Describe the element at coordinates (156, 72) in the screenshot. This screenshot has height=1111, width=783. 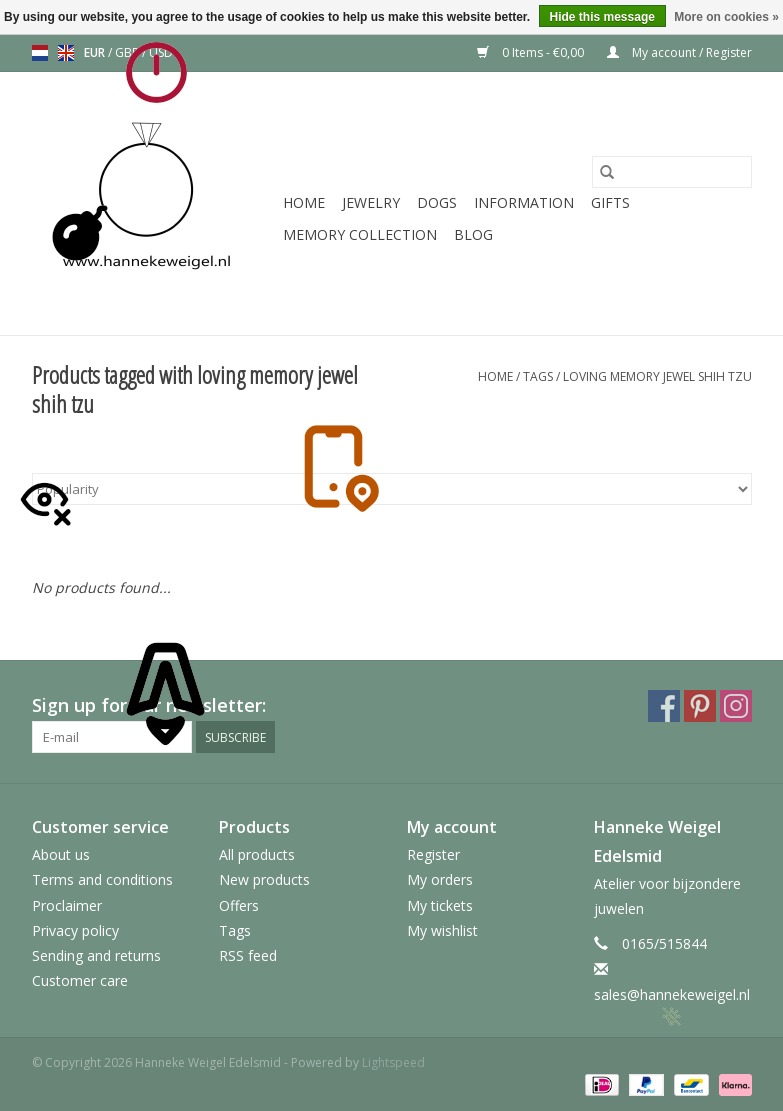
I see `view current time or check the clock` at that location.